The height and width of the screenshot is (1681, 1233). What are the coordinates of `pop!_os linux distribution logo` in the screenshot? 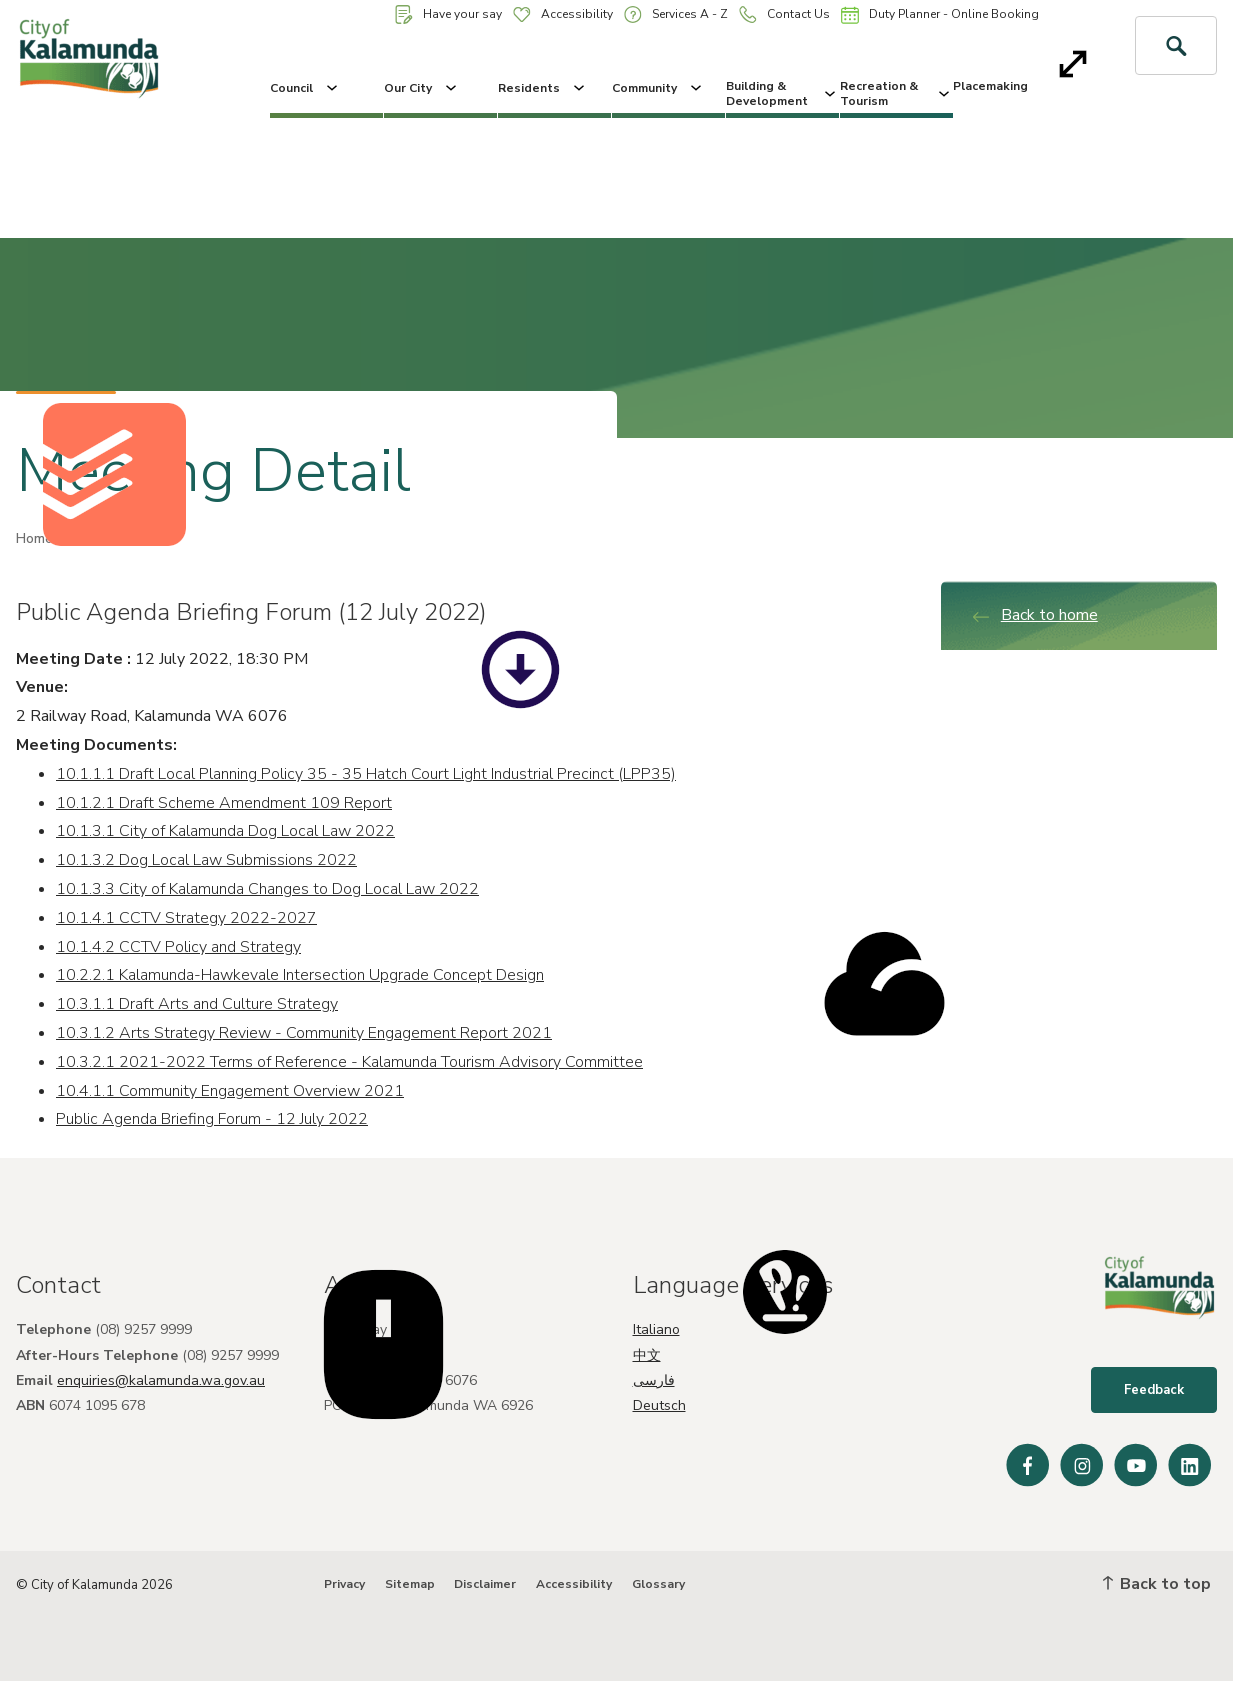 It's located at (785, 1292).